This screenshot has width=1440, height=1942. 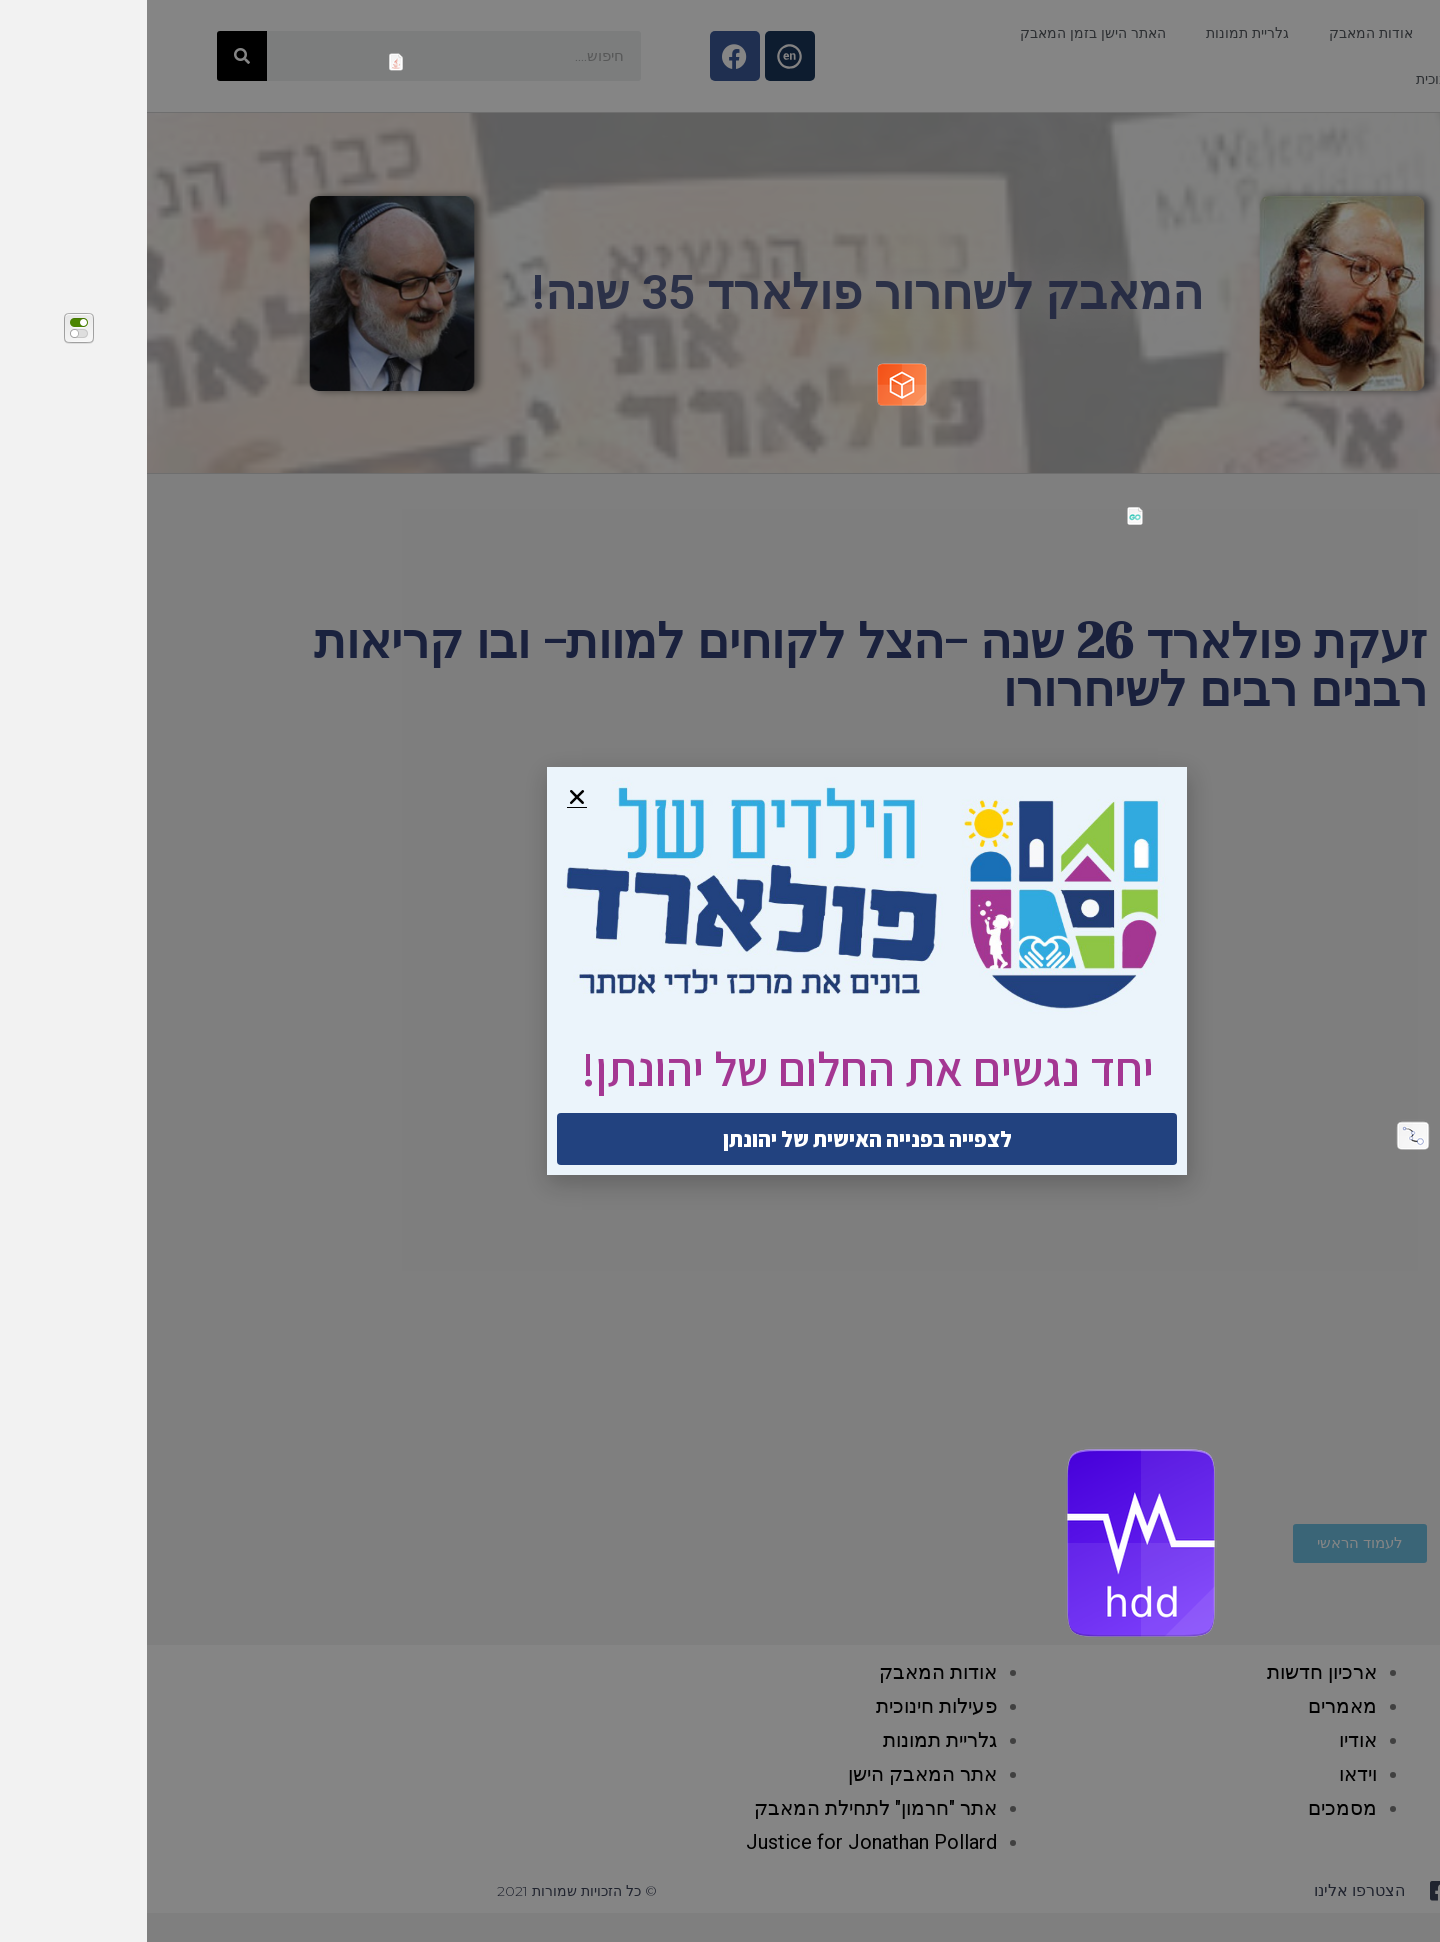 I want to click on virtualbox hard disk drive file, so click(x=1141, y=1543).